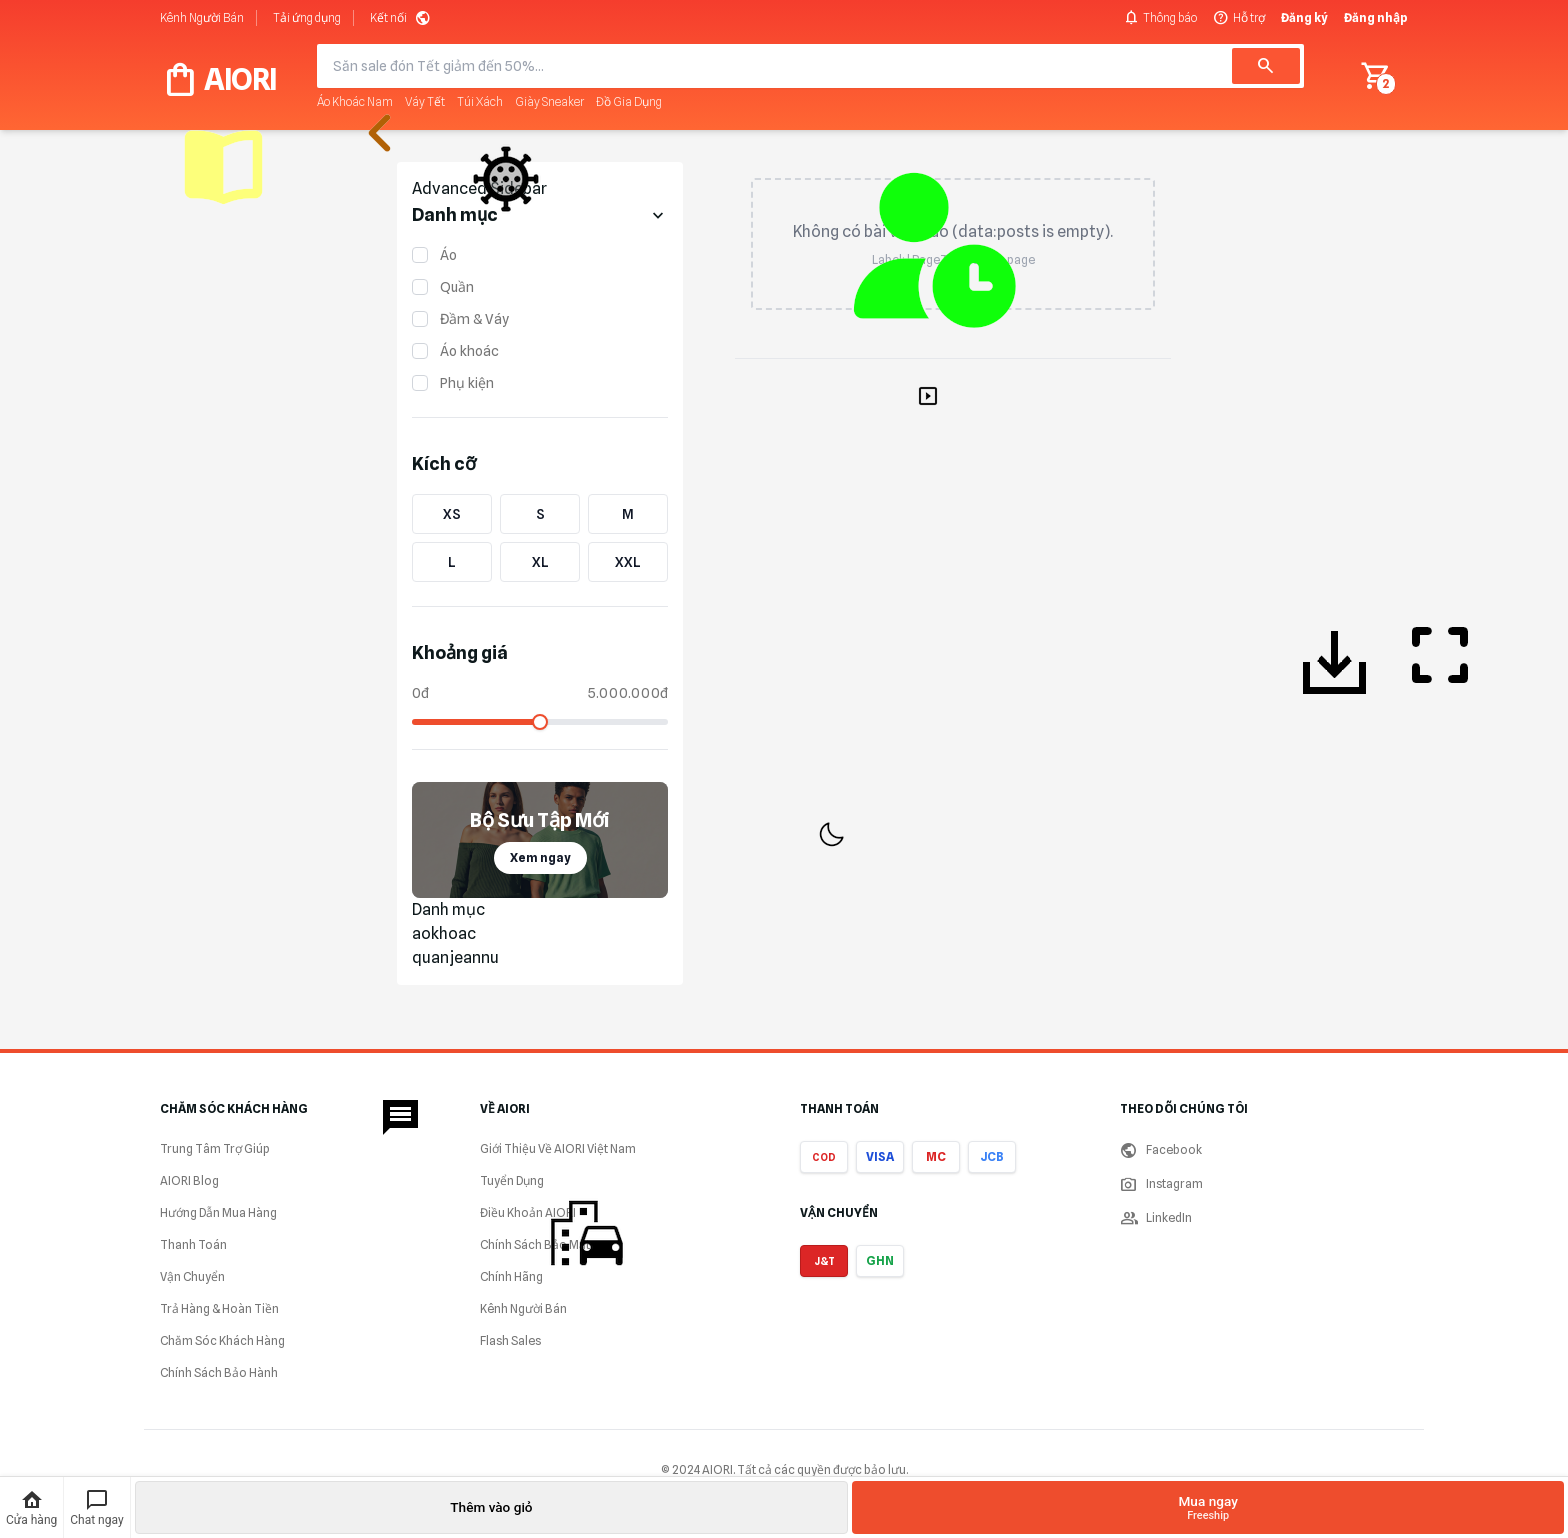  Describe the element at coordinates (506, 179) in the screenshot. I see `indicates covid-19 or coronavirus-related content` at that location.